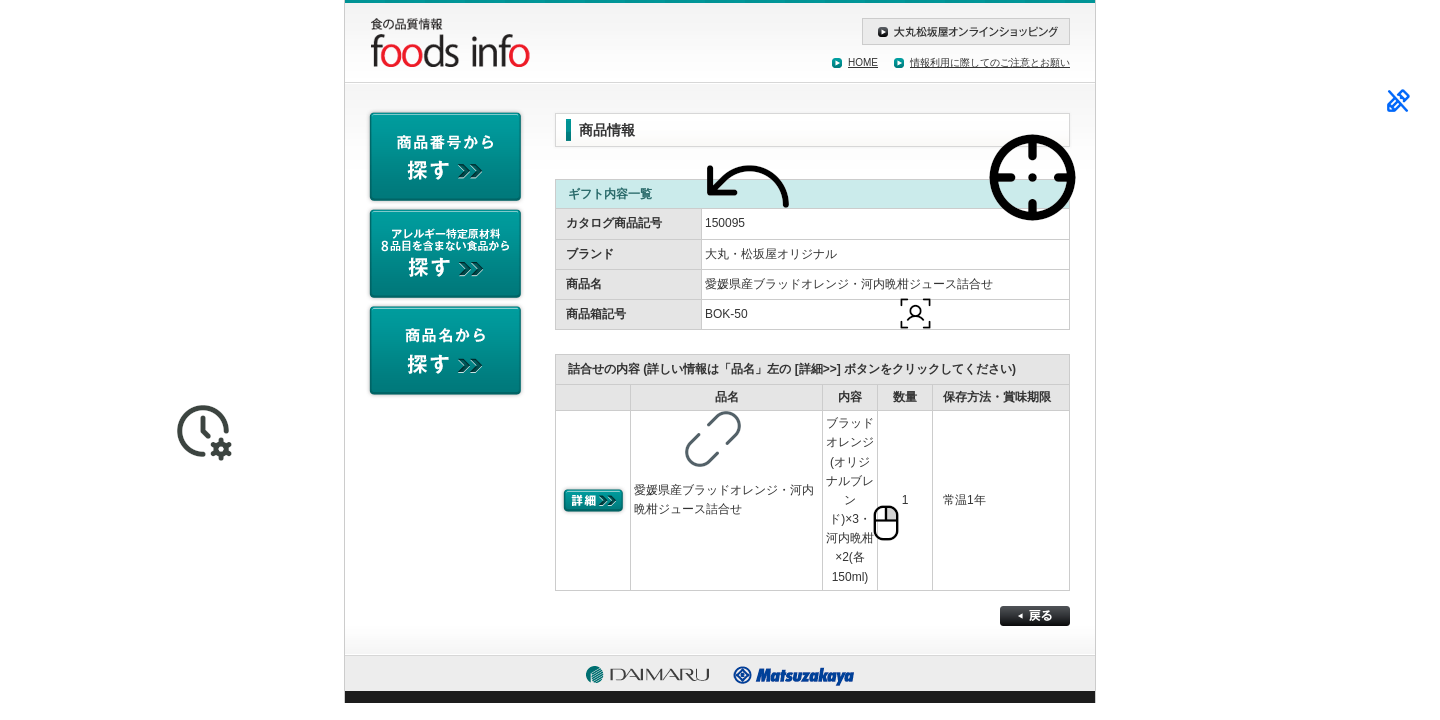  Describe the element at coordinates (203, 431) in the screenshot. I see `access time or clock settings` at that location.